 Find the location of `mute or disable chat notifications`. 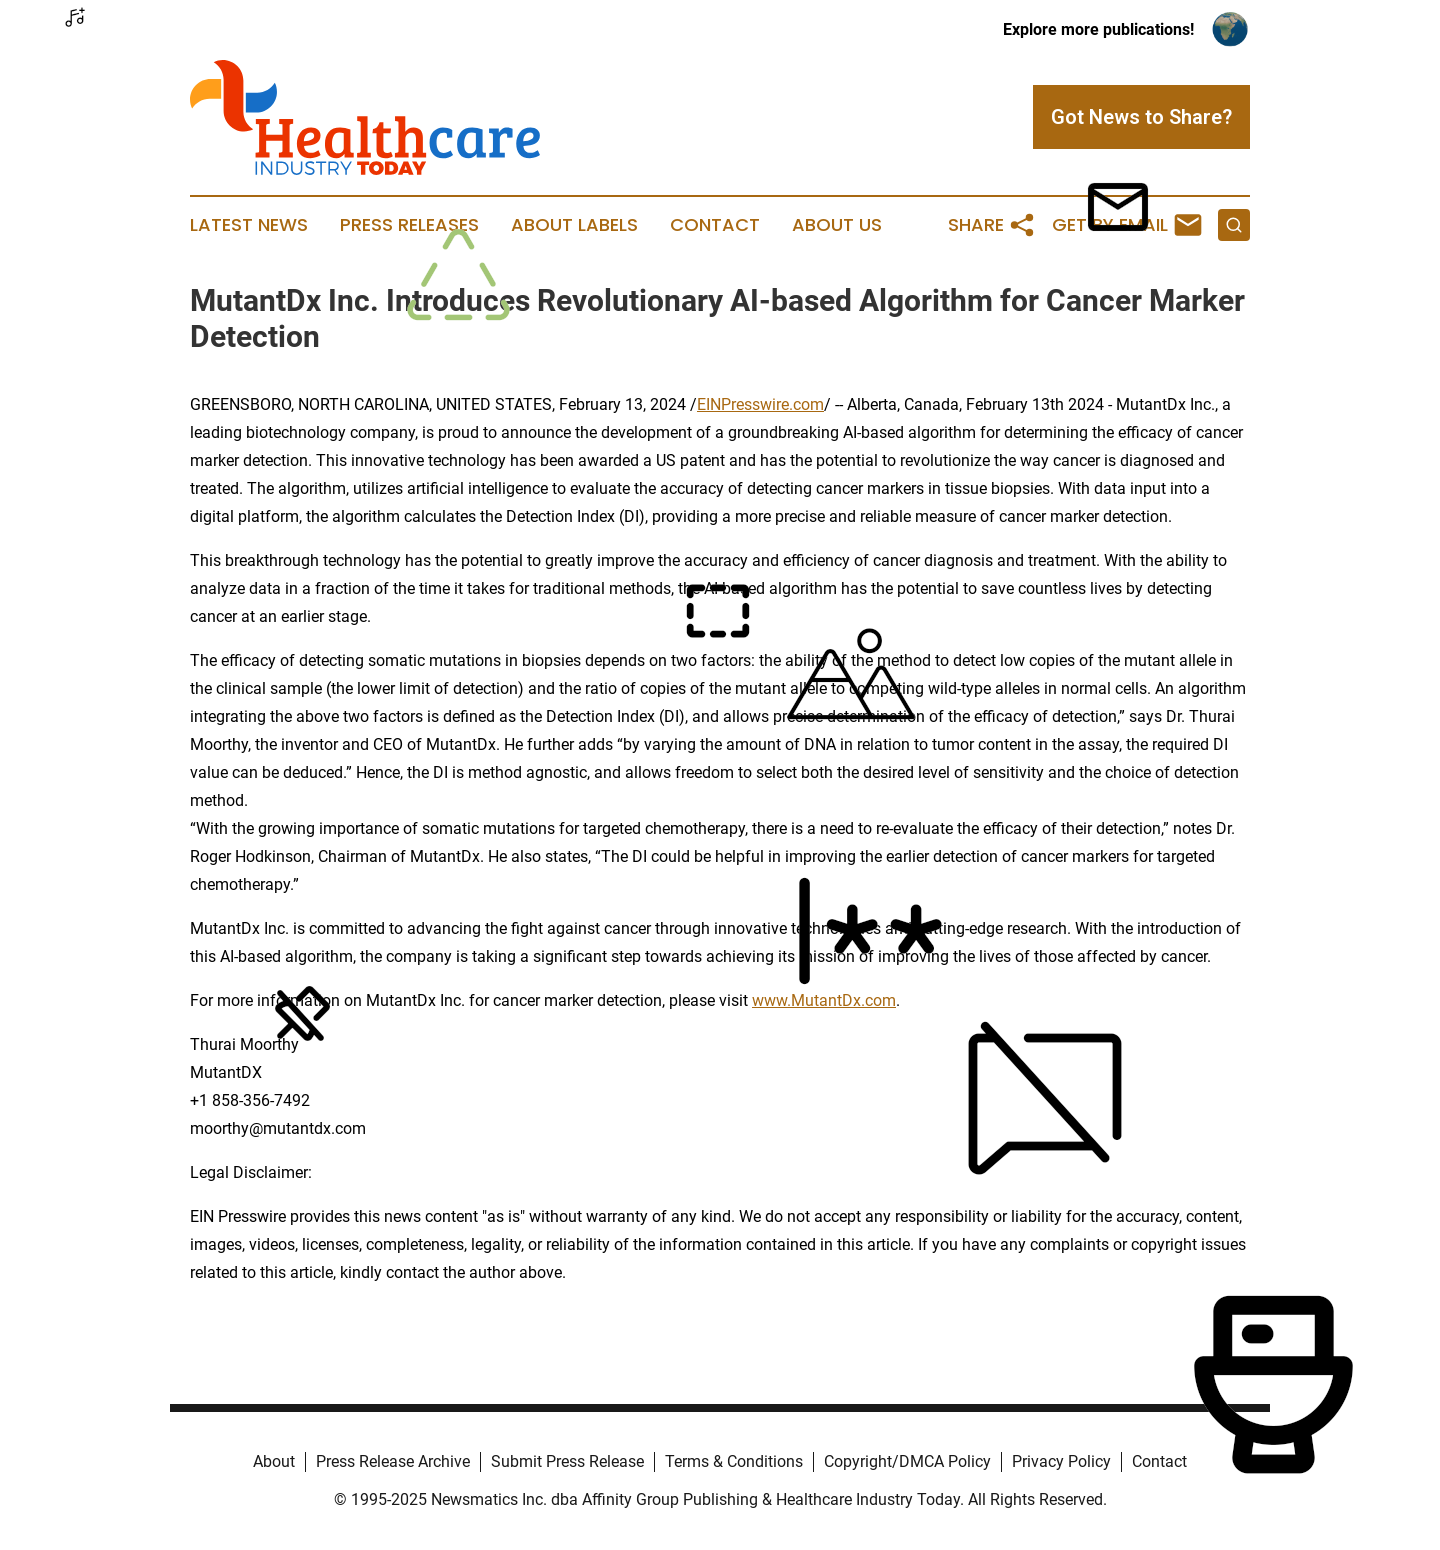

mute or disable chat notifications is located at coordinates (1045, 1092).